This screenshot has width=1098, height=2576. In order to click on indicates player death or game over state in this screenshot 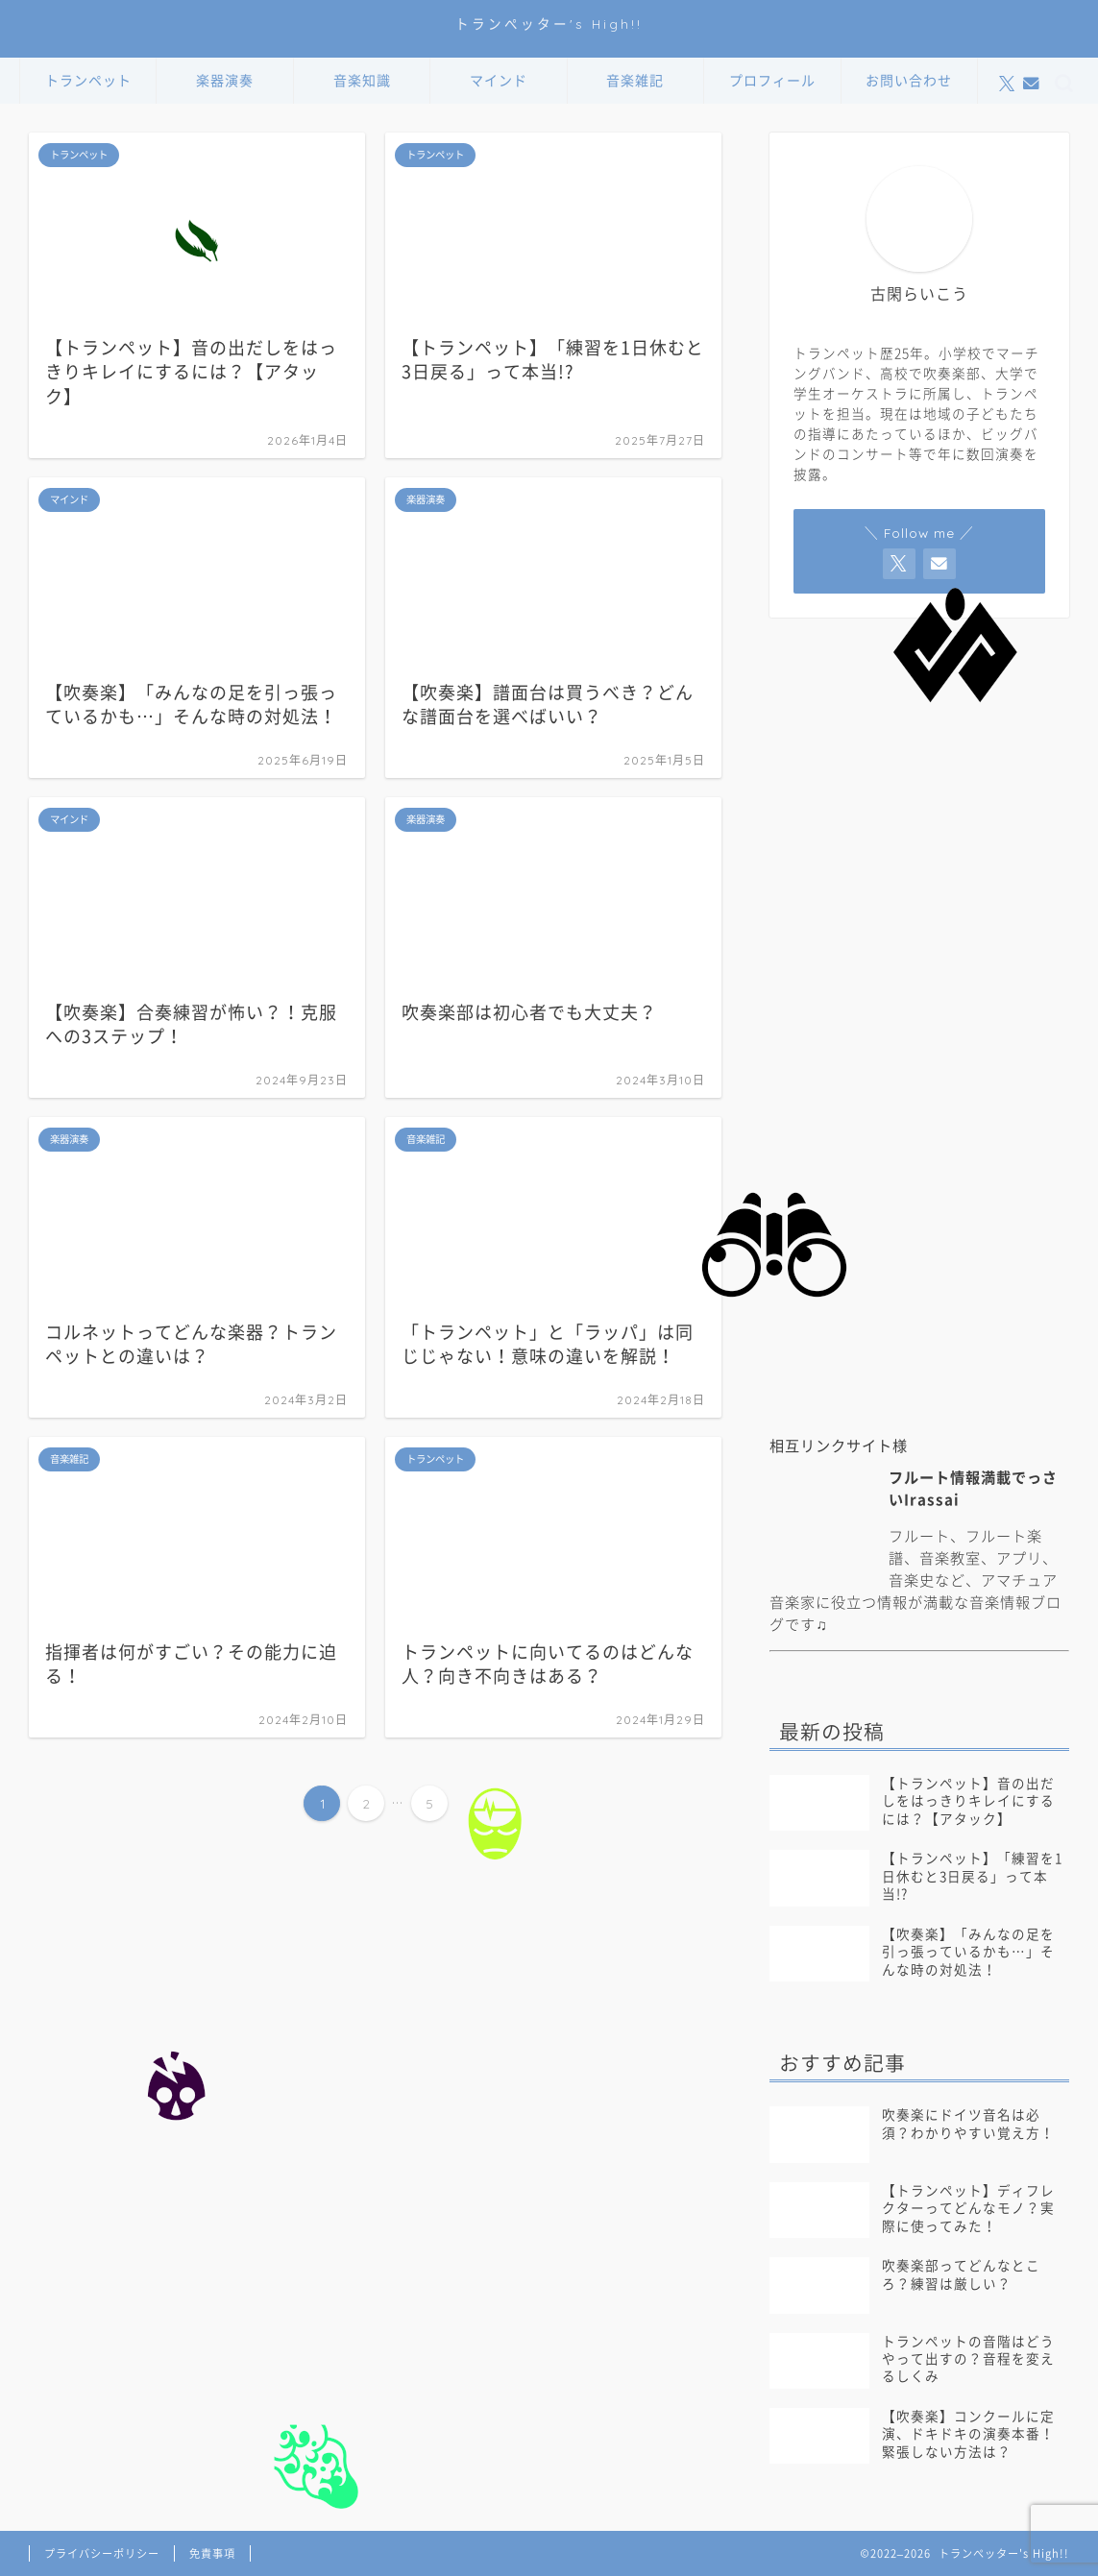, I will do `click(176, 2087)`.